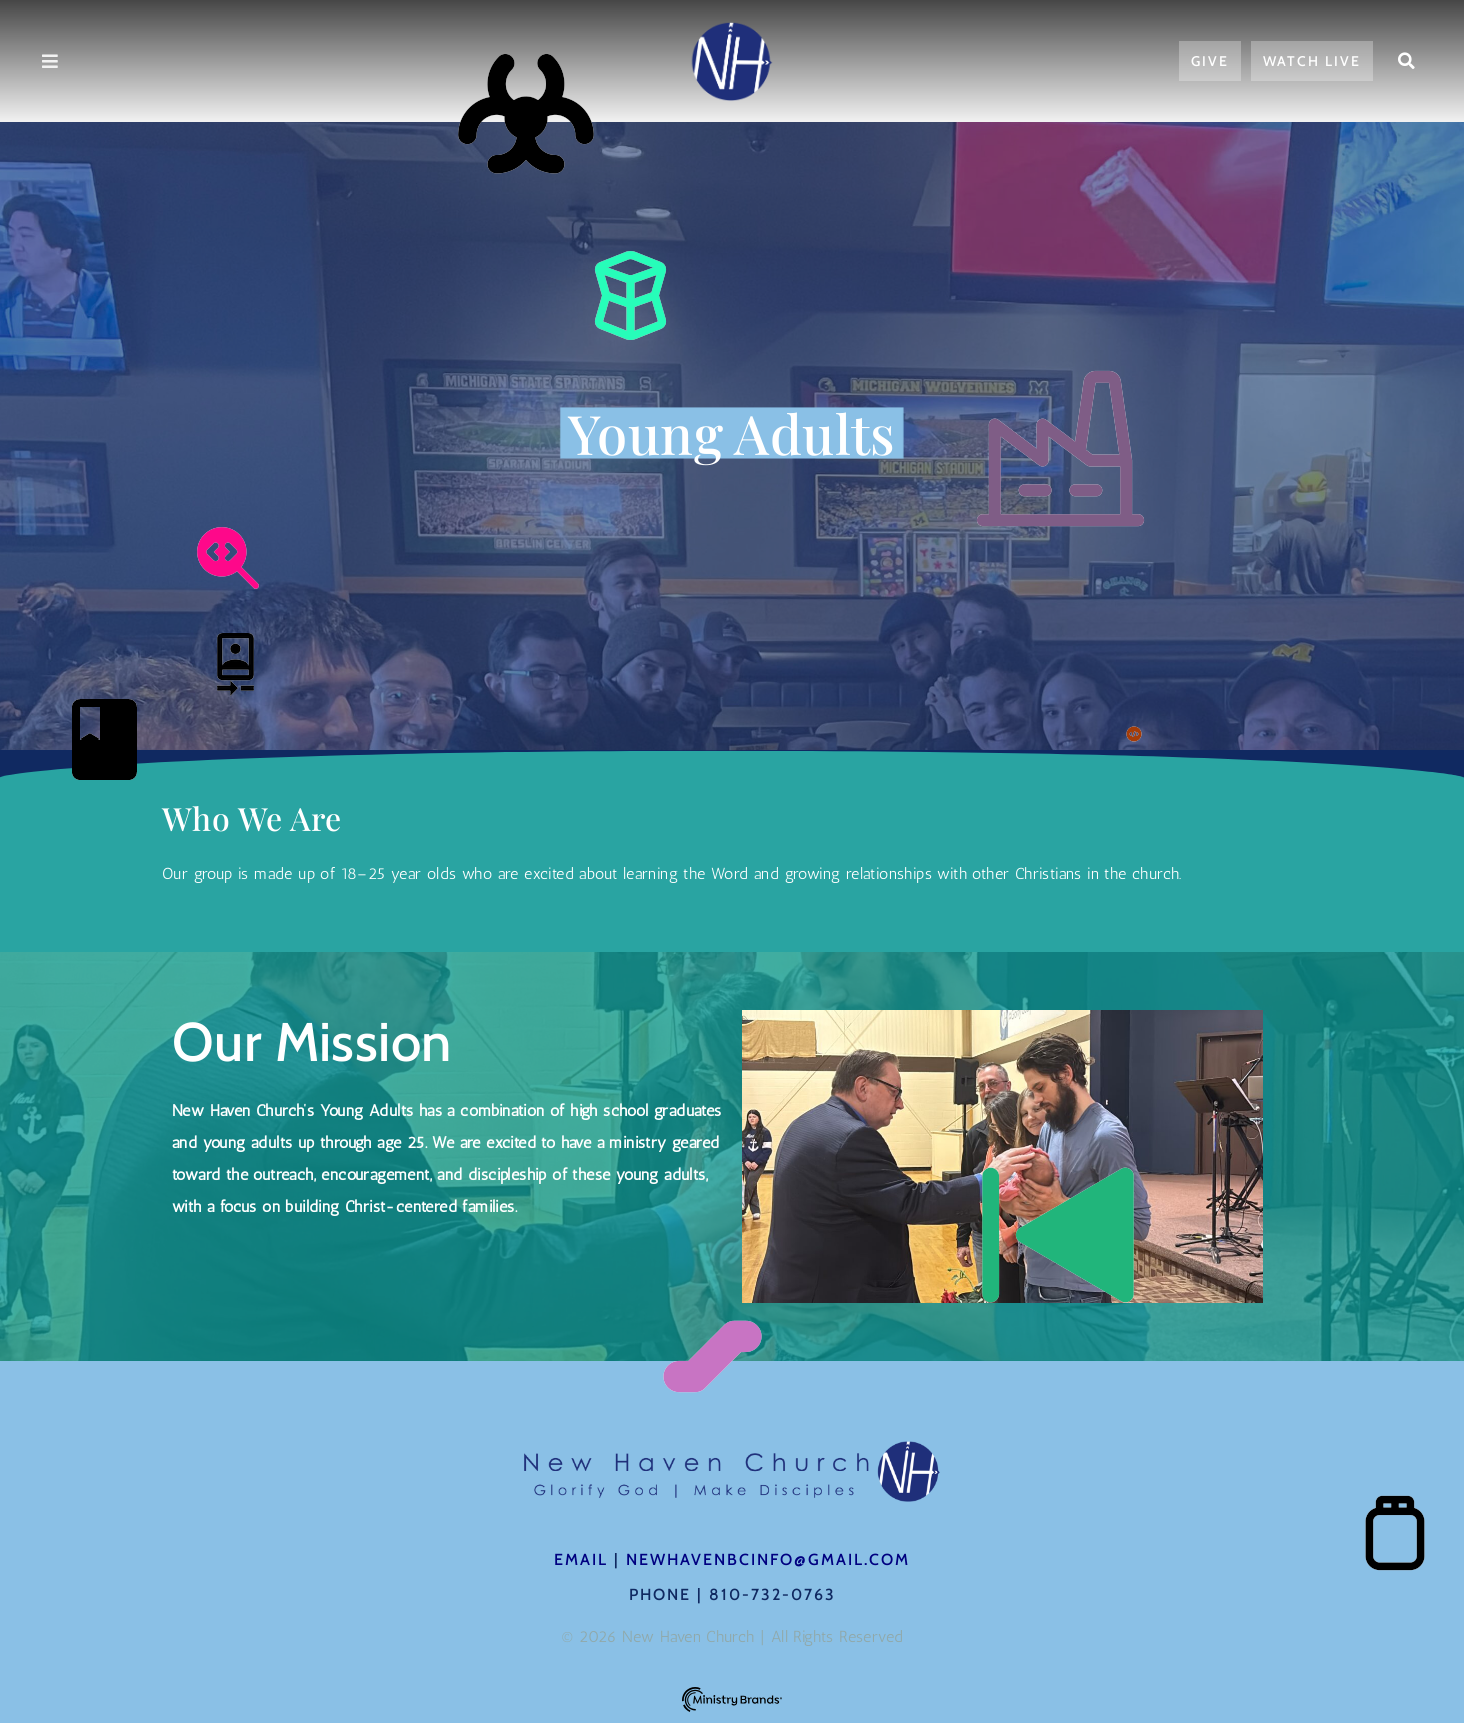 The image size is (1464, 1723). What do you see at coordinates (1395, 1533) in the screenshot?
I see `store or manage saved items` at bounding box center [1395, 1533].